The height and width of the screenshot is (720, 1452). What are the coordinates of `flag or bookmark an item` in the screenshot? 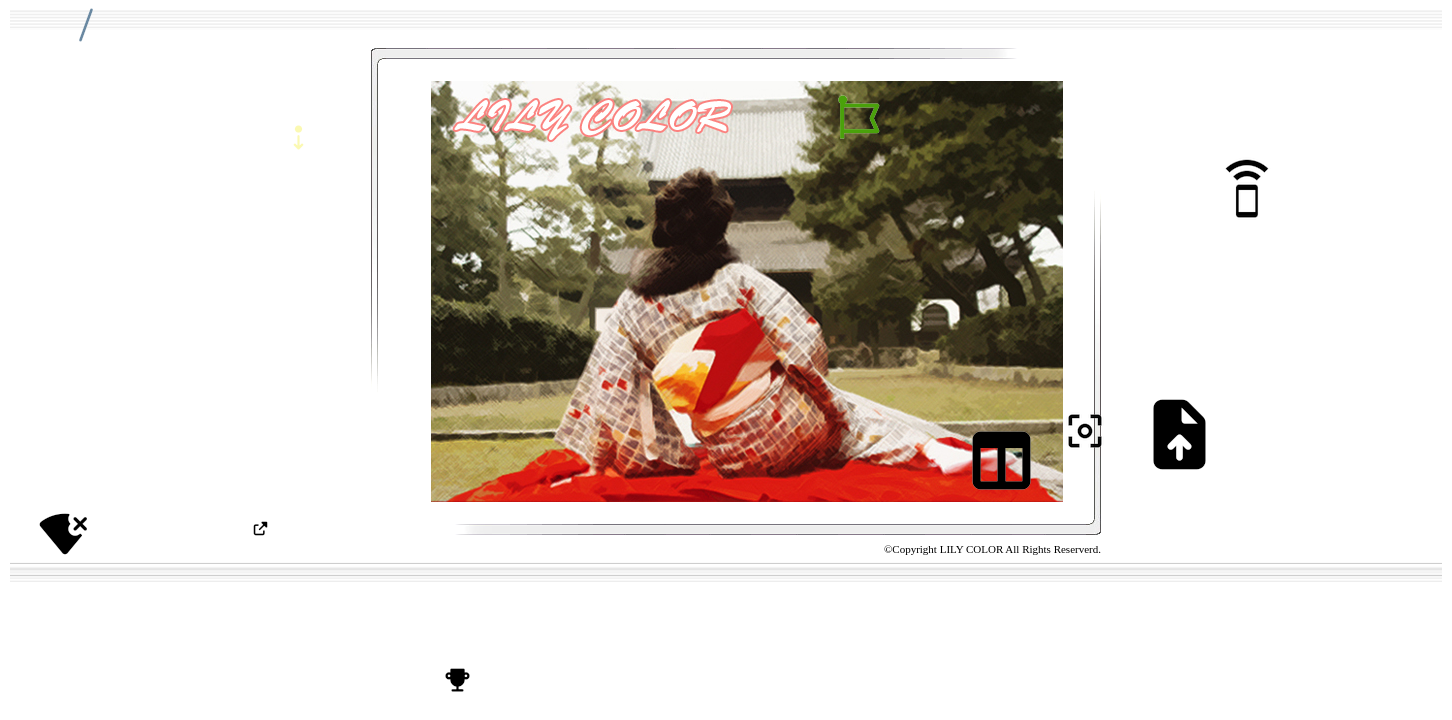 It's located at (859, 117).